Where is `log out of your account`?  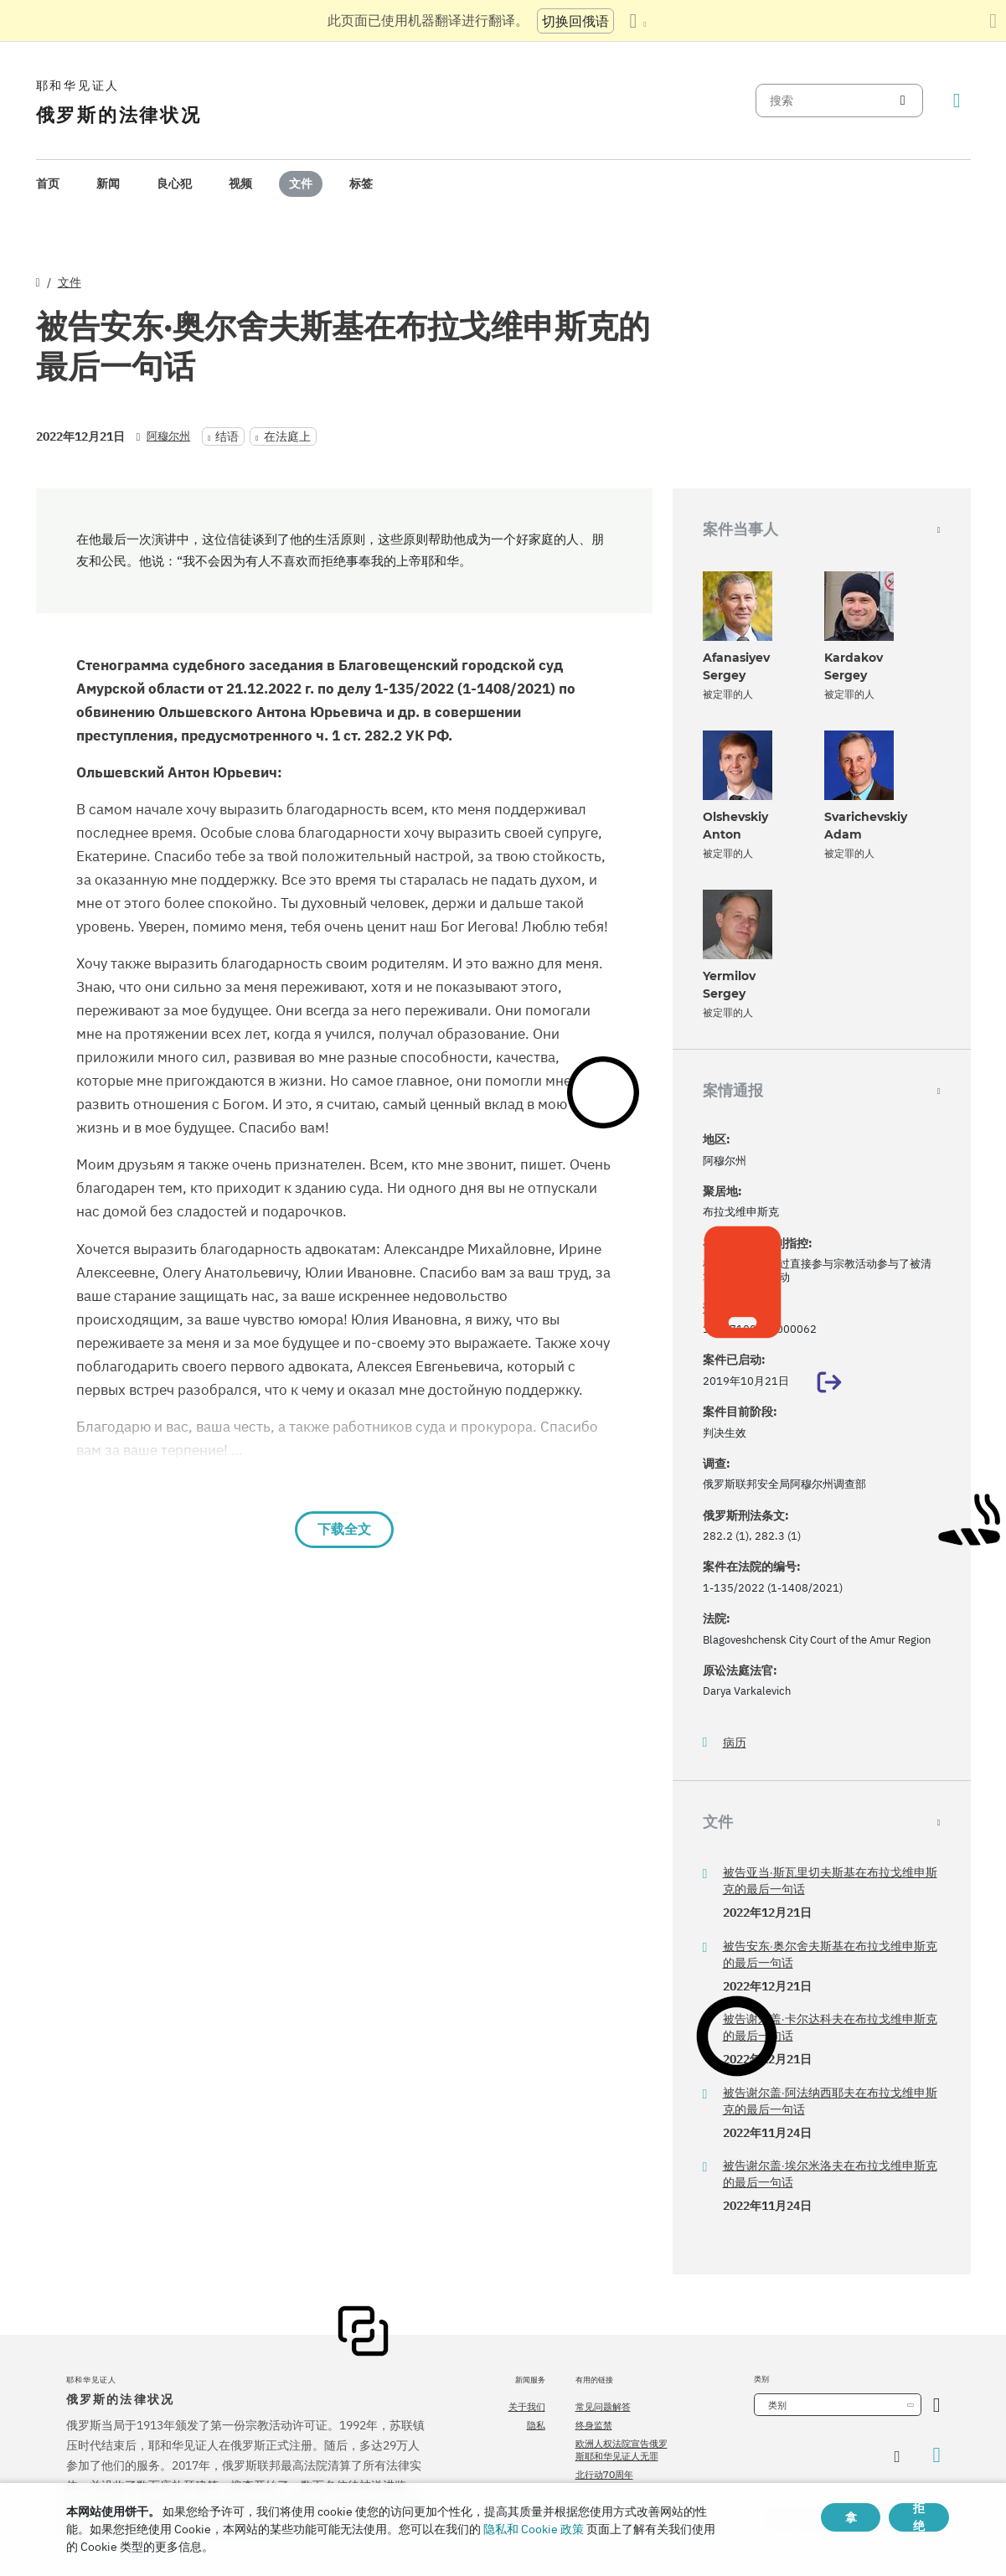
log out of your account is located at coordinates (829, 1382).